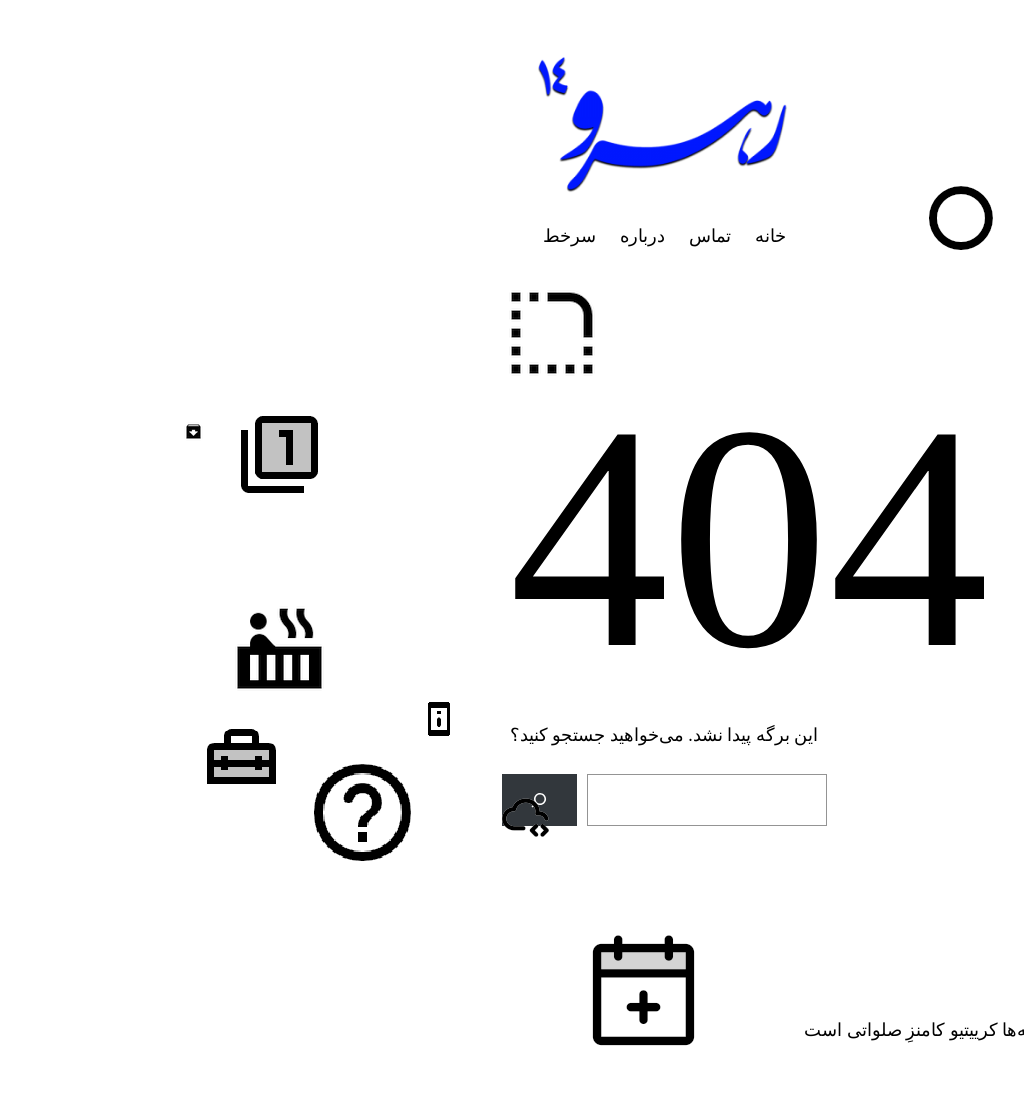  What do you see at coordinates (552, 333) in the screenshot?
I see `adjust corner radius of a shape or element` at bounding box center [552, 333].